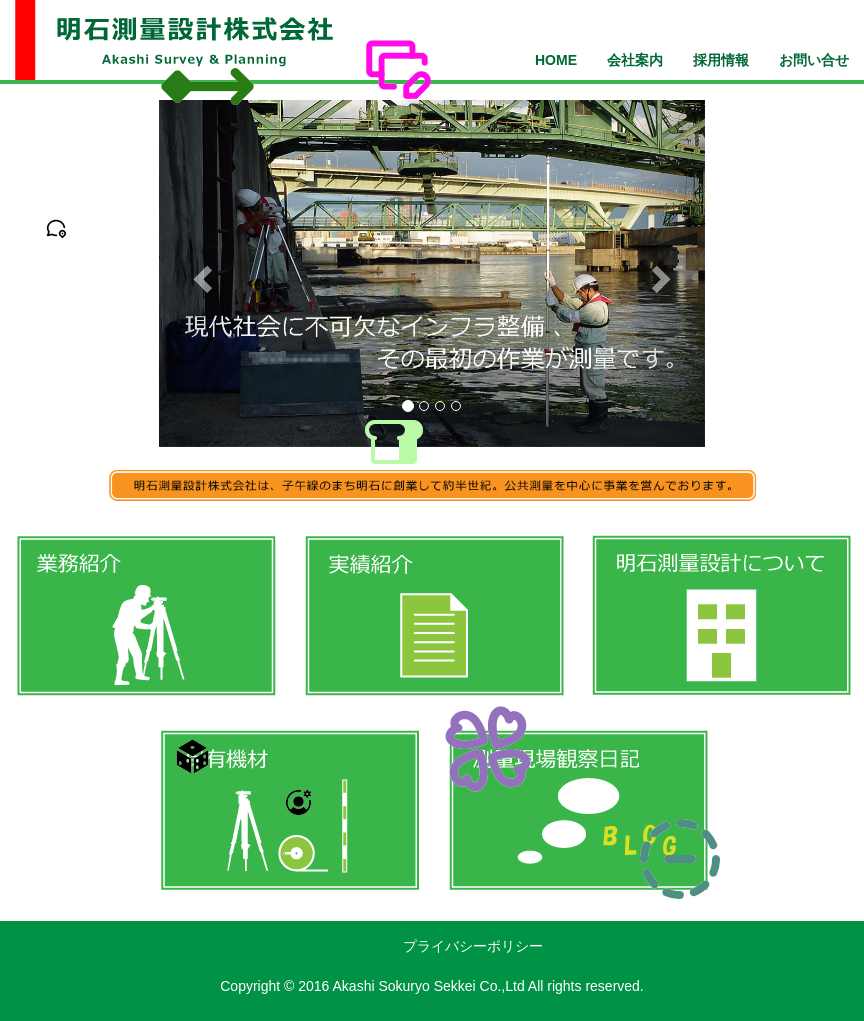 The width and height of the screenshot is (864, 1021). What do you see at coordinates (192, 756) in the screenshot?
I see `randomize or shuffle content` at bounding box center [192, 756].